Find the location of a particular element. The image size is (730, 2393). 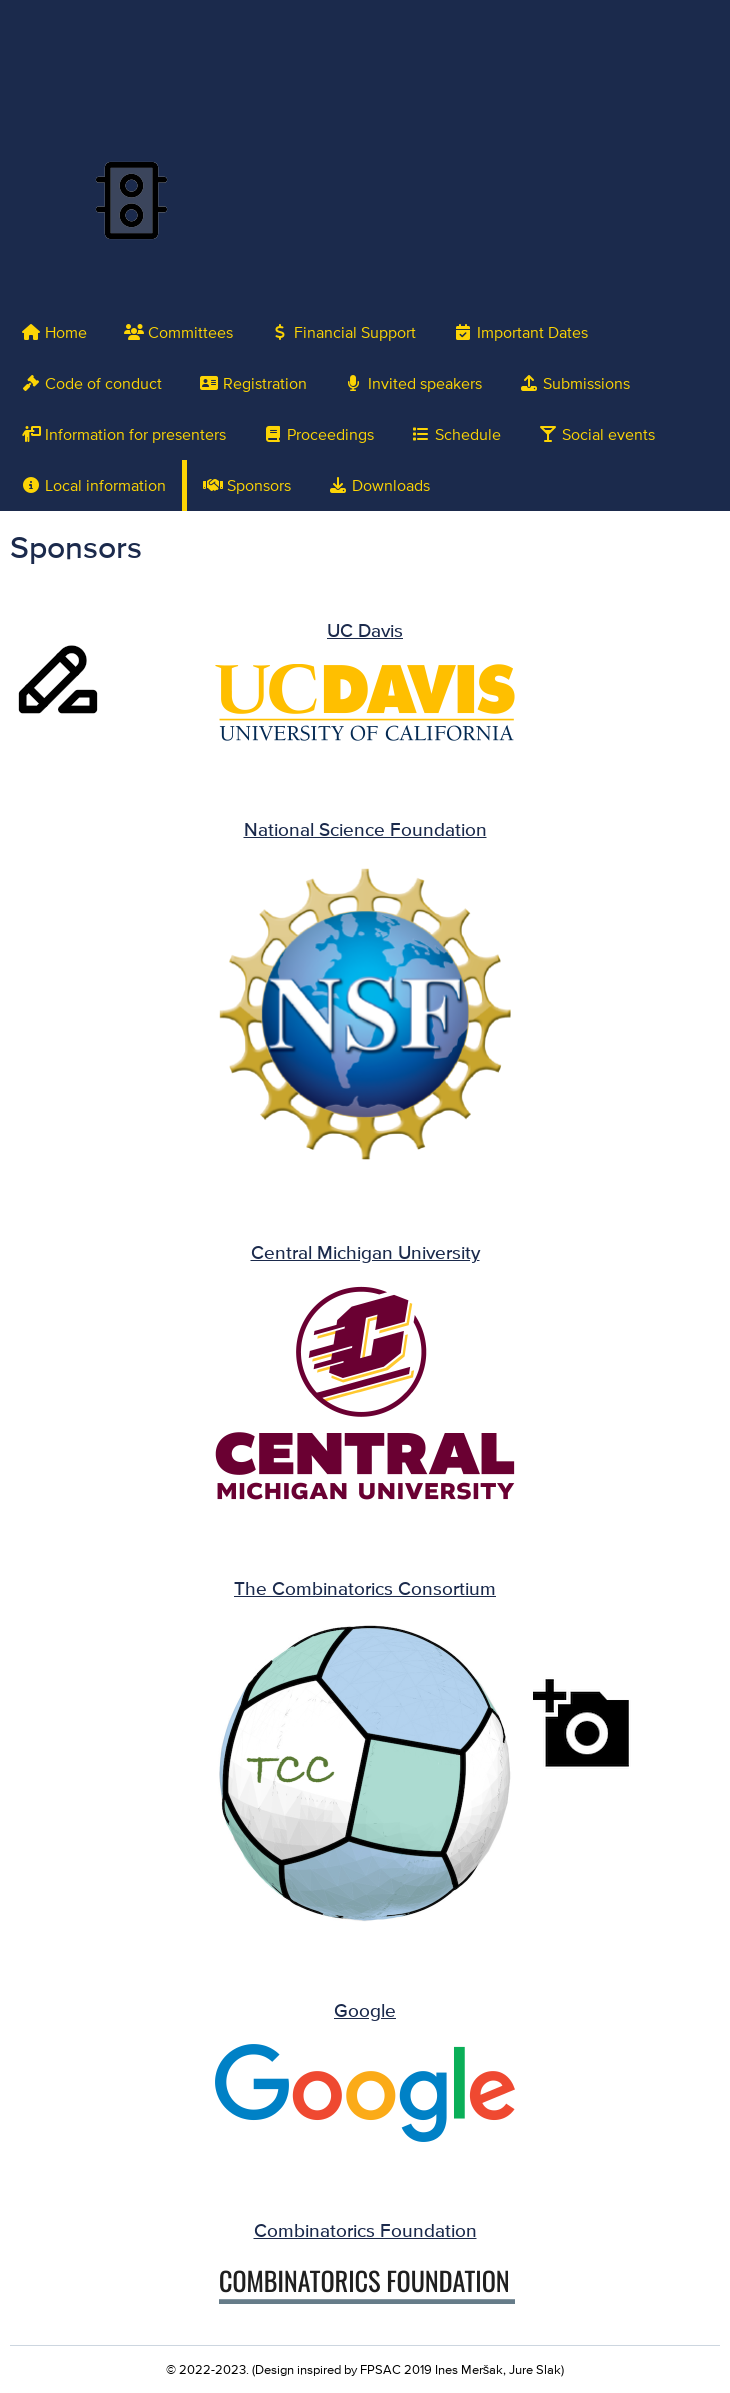

add a new photo is located at coordinates (583, 1725).